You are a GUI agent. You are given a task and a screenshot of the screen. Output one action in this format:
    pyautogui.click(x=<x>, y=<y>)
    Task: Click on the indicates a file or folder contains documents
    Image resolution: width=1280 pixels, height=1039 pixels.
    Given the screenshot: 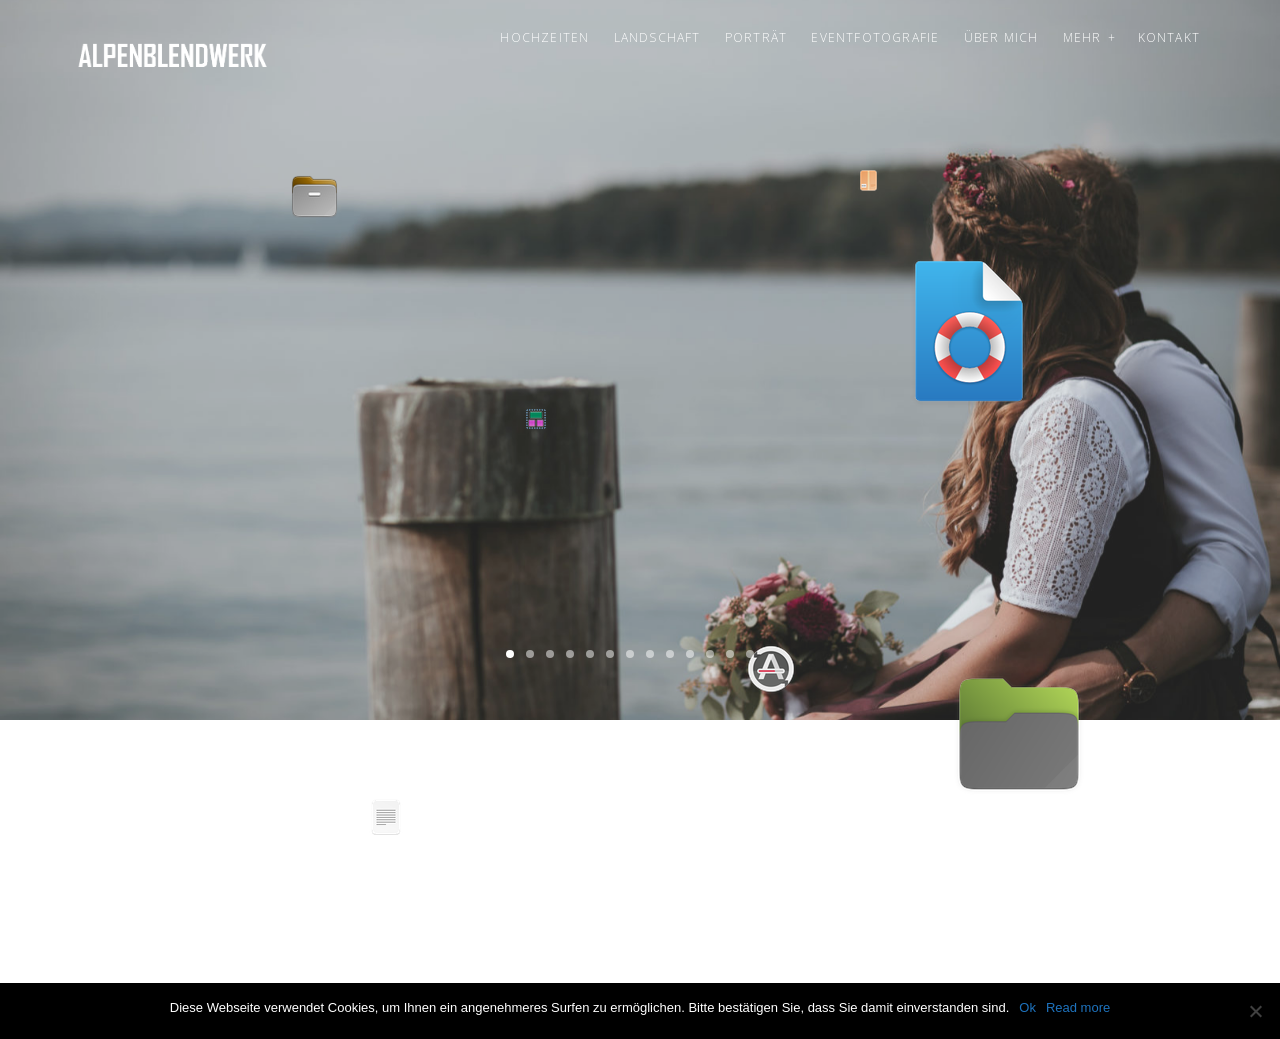 What is the action you would take?
    pyautogui.click(x=386, y=817)
    